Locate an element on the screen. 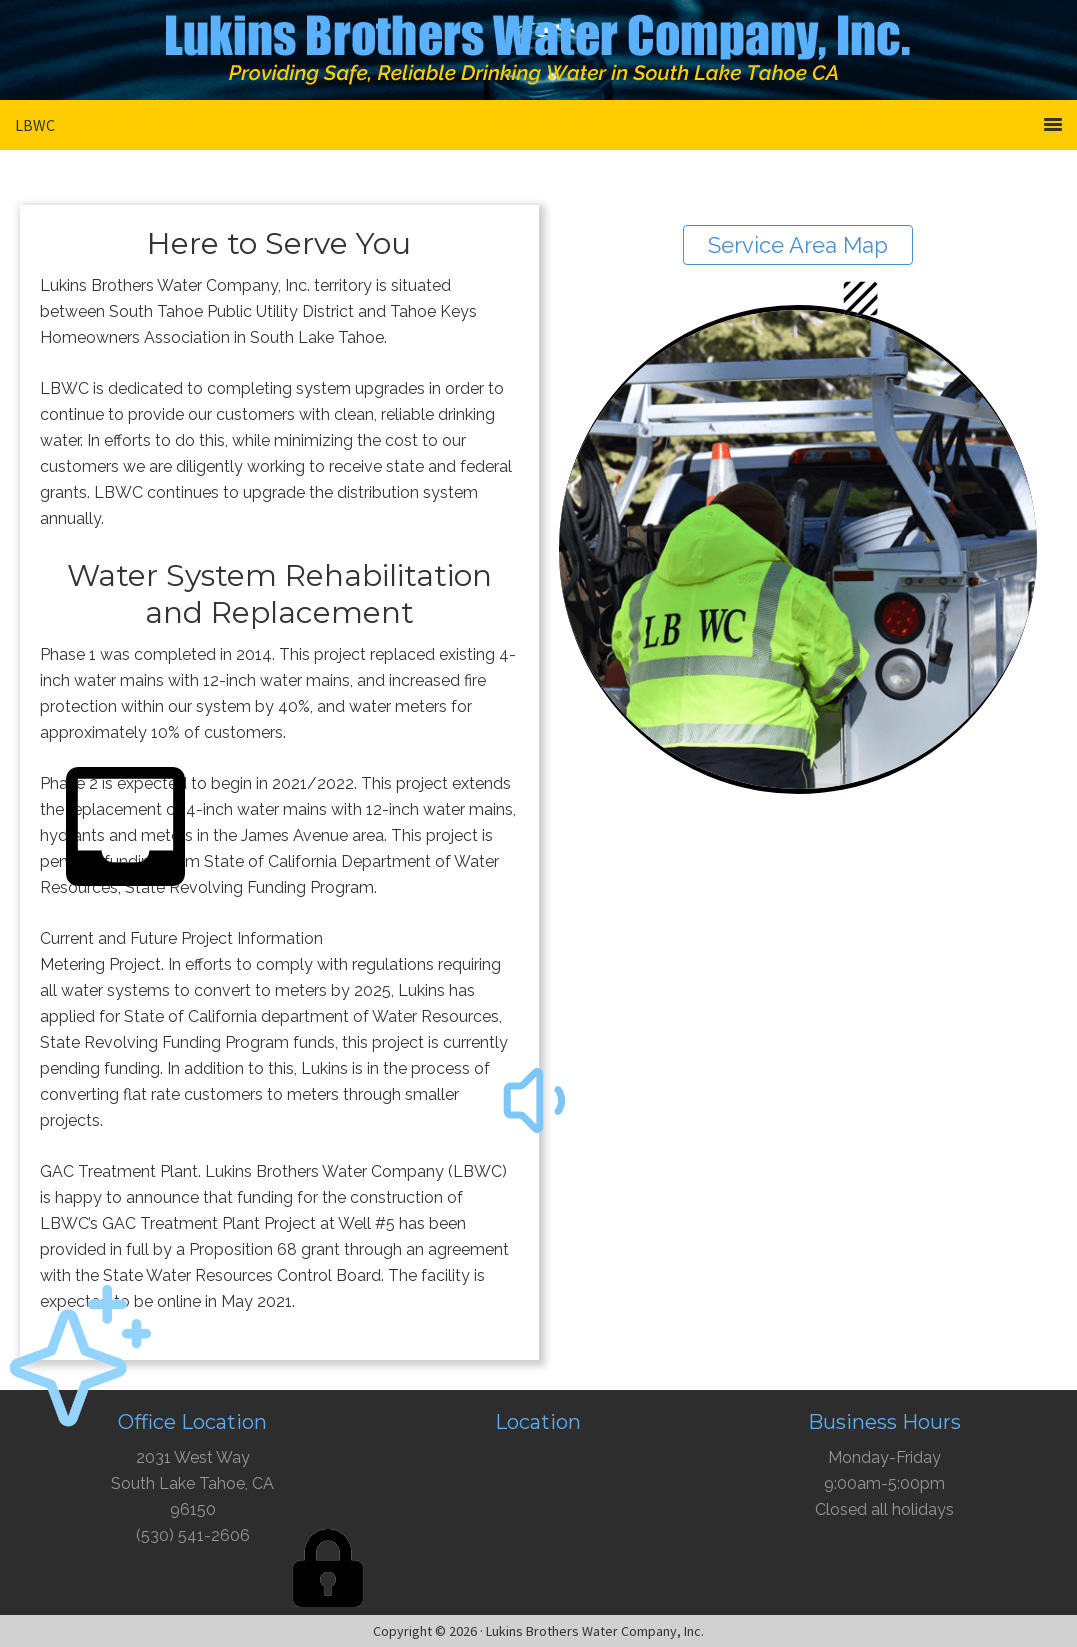  access your inbox is located at coordinates (125, 826).